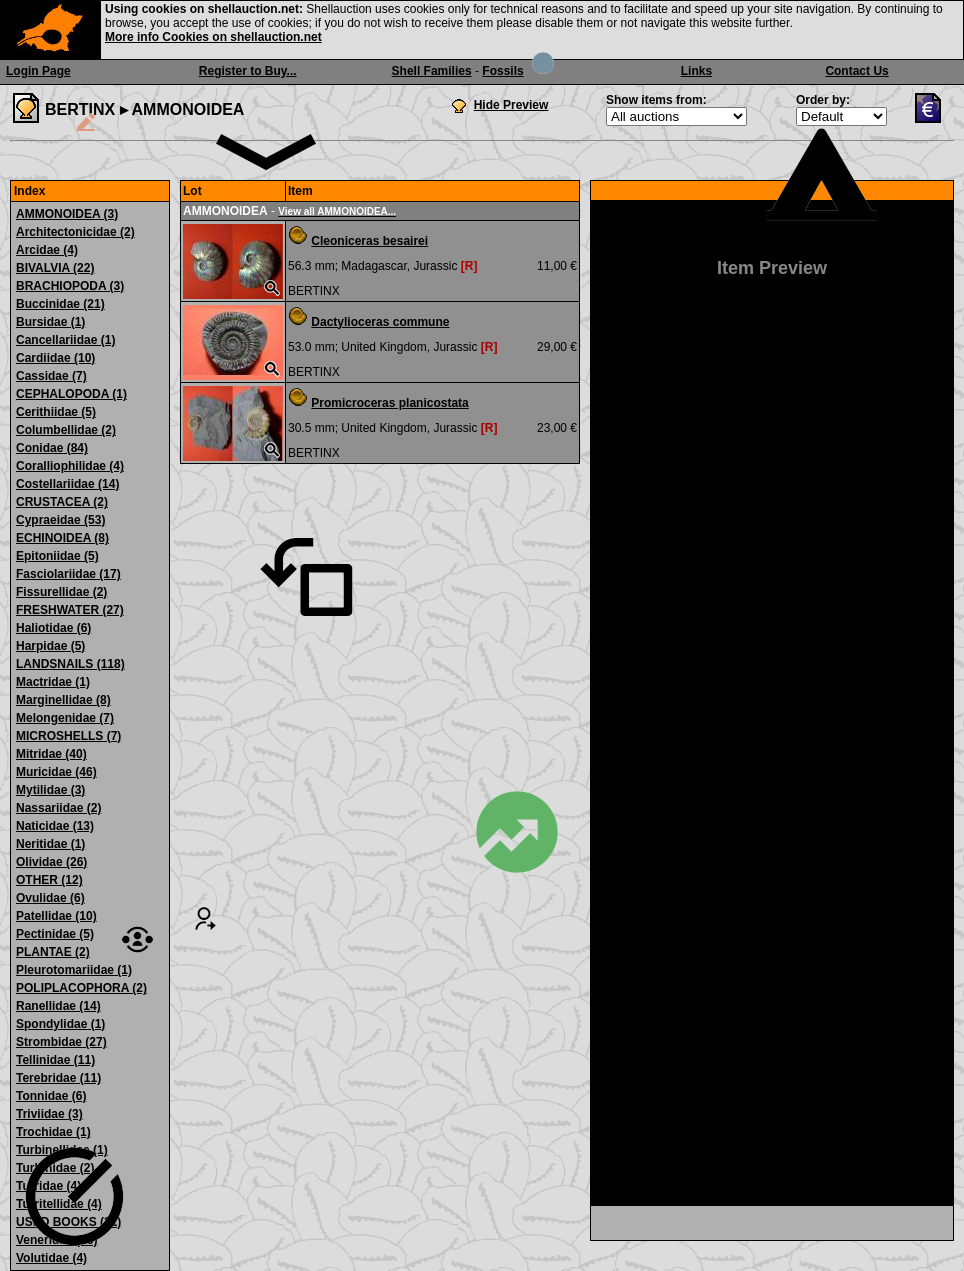 Image resolution: width=964 pixels, height=1271 pixels. What do you see at coordinates (204, 919) in the screenshot?
I see `share user profile with others` at bounding box center [204, 919].